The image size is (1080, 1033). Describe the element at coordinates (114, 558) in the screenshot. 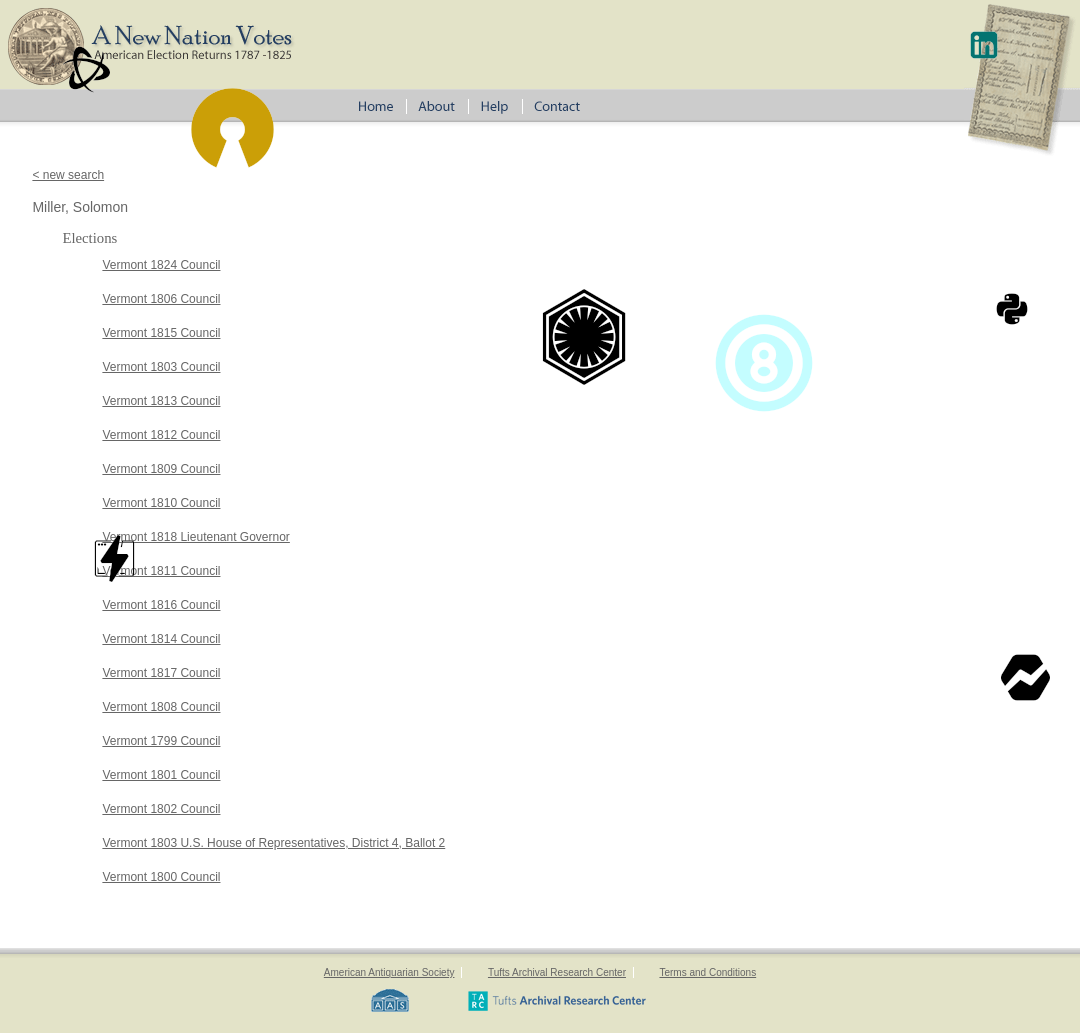

I see `cloudflare pages logo` at that location.